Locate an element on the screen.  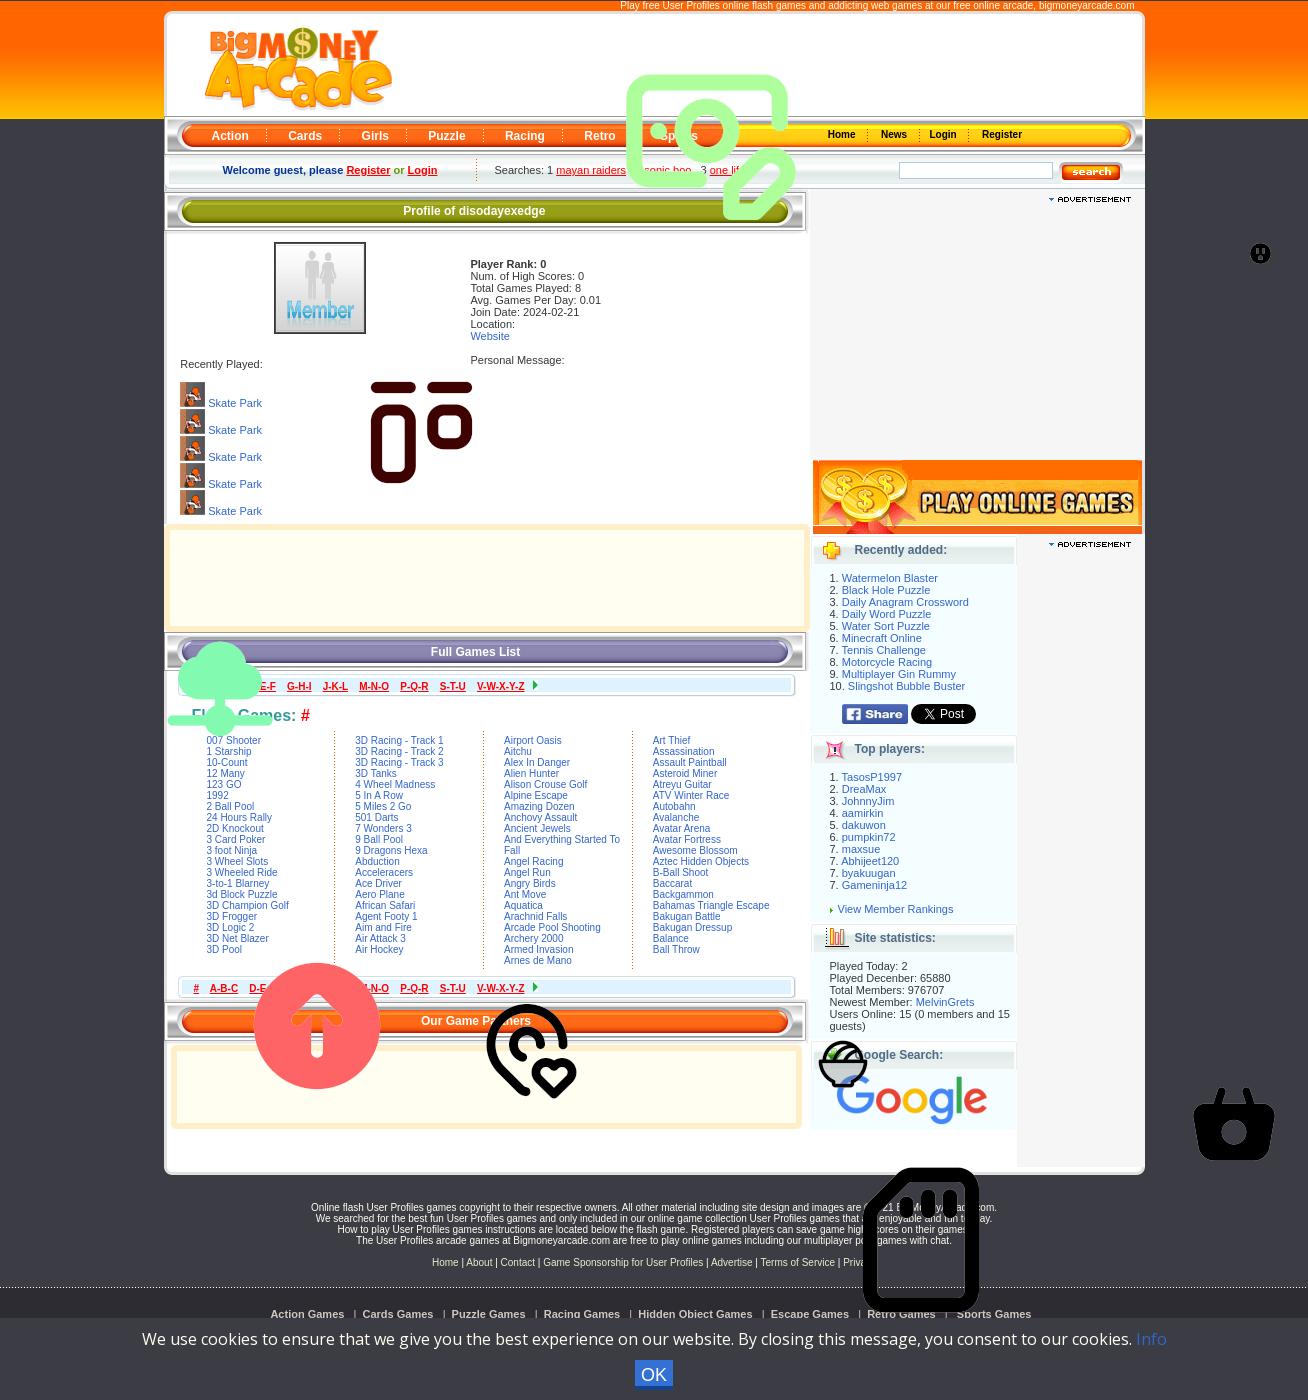
edit payment or transaction details is located at coordinates (707, 131).